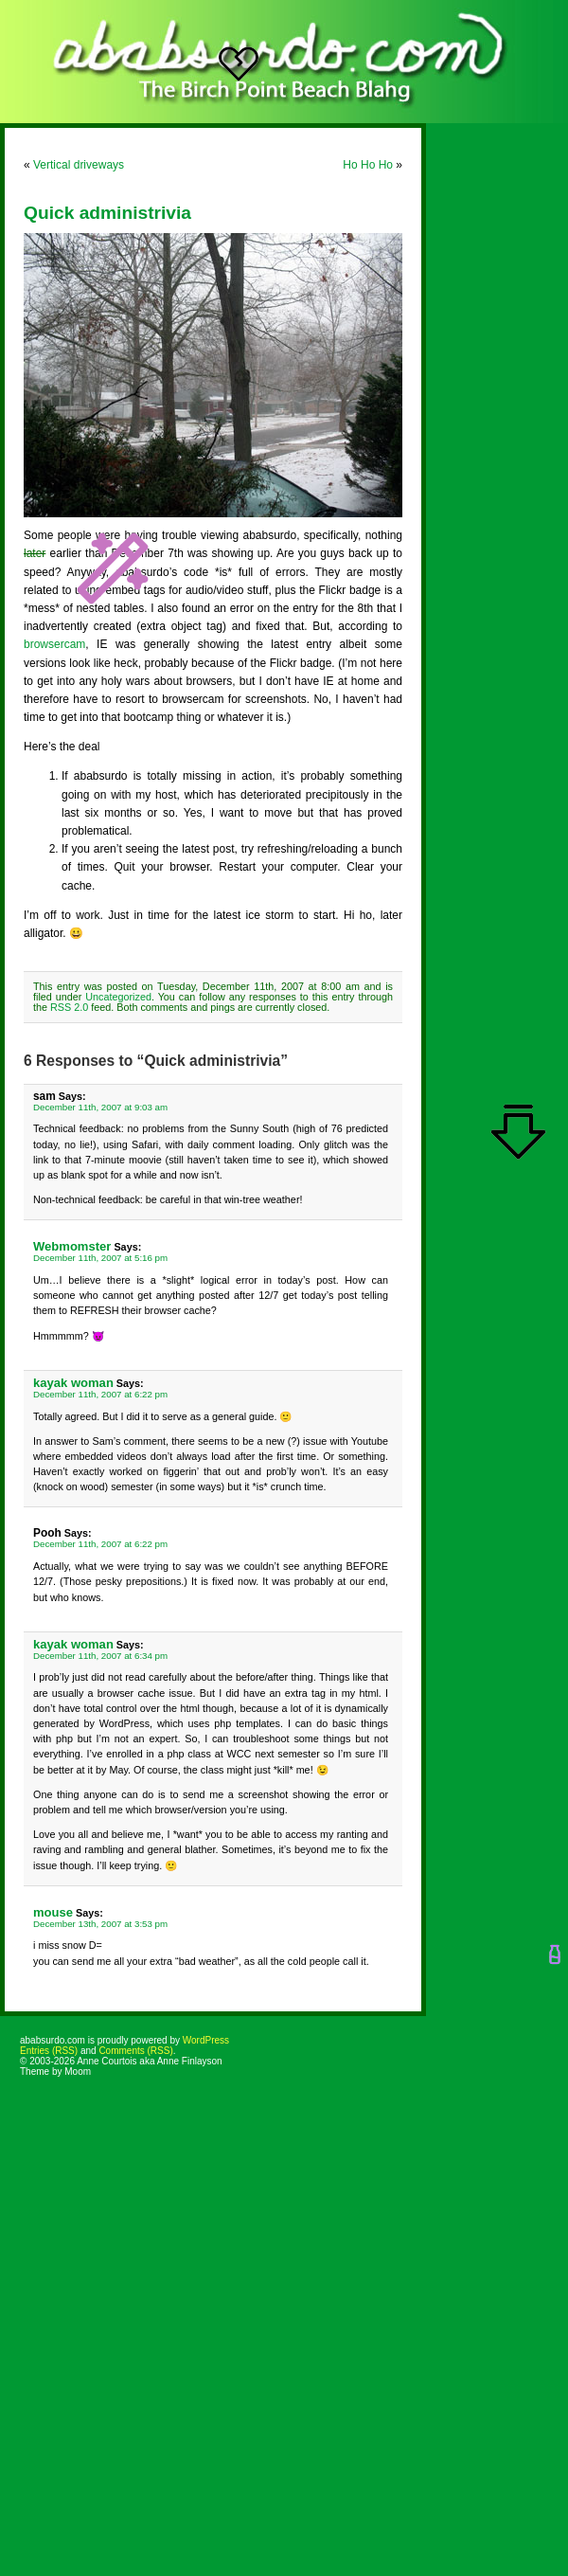 The height and width of the screenshot is (2576, 568). Describe the element at coordinates (113, 568) in the screenshot. I see `apply magic or auto-enhance effects` at that location.